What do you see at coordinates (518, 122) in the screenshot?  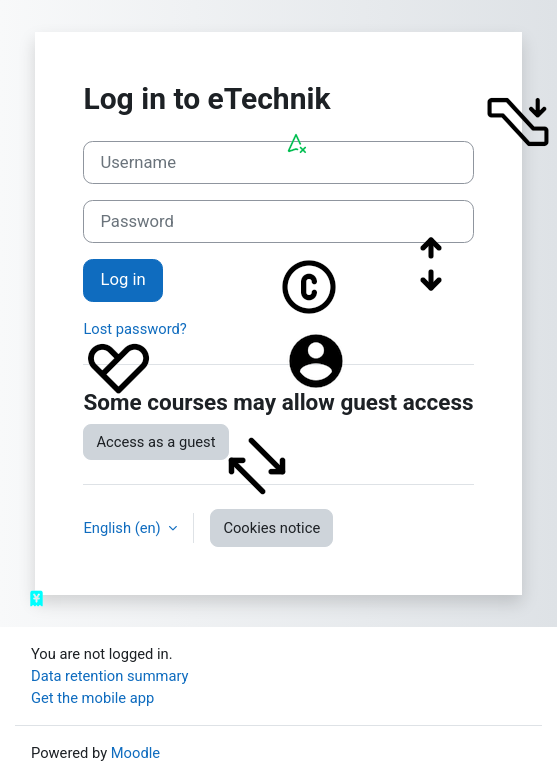 I see `navigate to escalator going down` at bounding box center [518, 122].